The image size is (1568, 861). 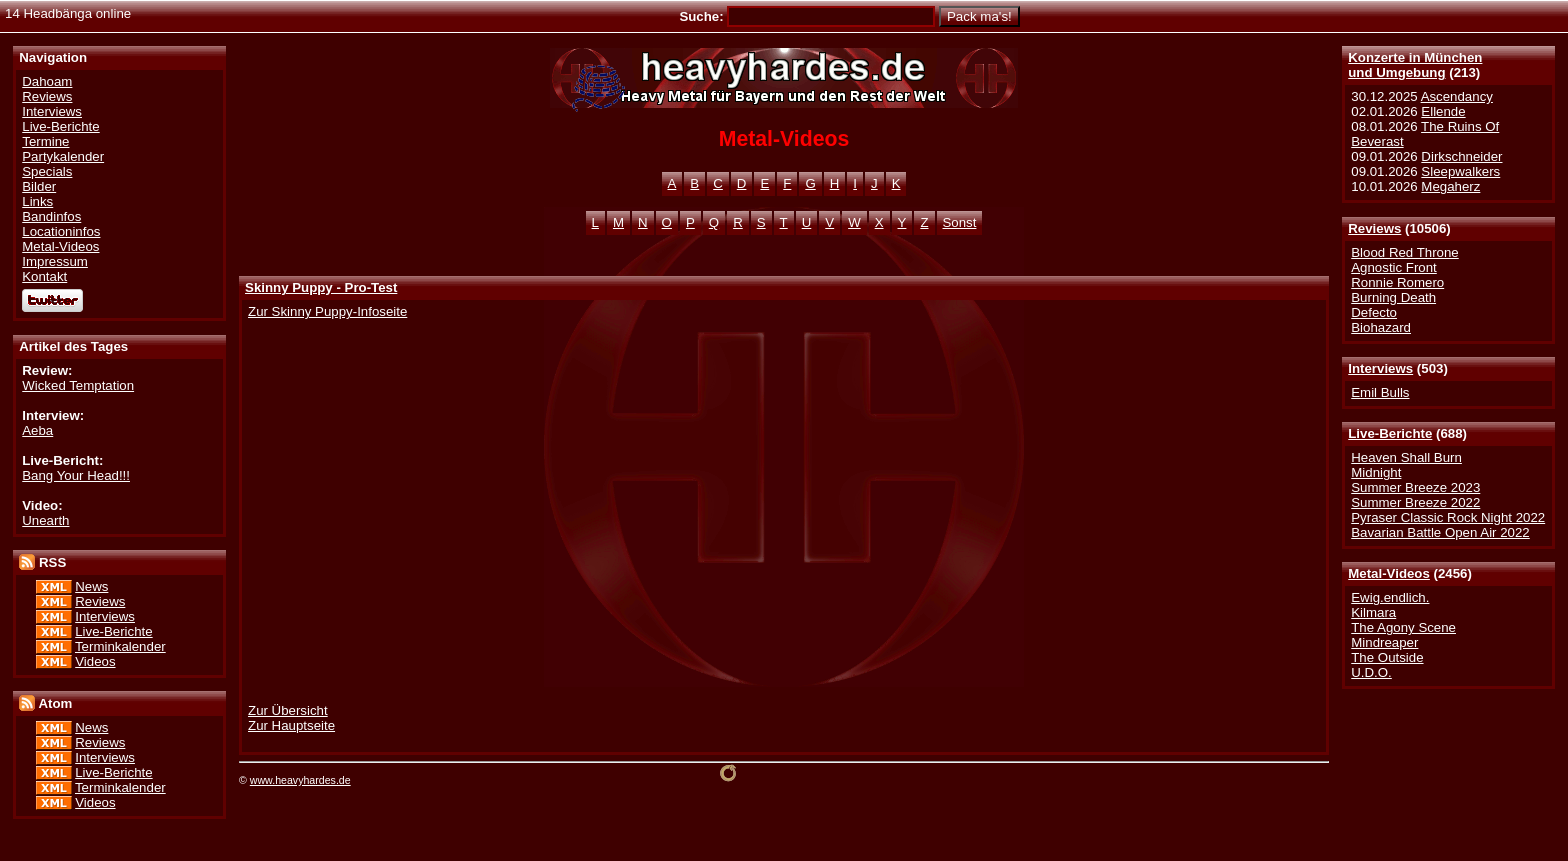 I want to click on indicates infinite loop or cyclical process, so click(x=728, y=773).